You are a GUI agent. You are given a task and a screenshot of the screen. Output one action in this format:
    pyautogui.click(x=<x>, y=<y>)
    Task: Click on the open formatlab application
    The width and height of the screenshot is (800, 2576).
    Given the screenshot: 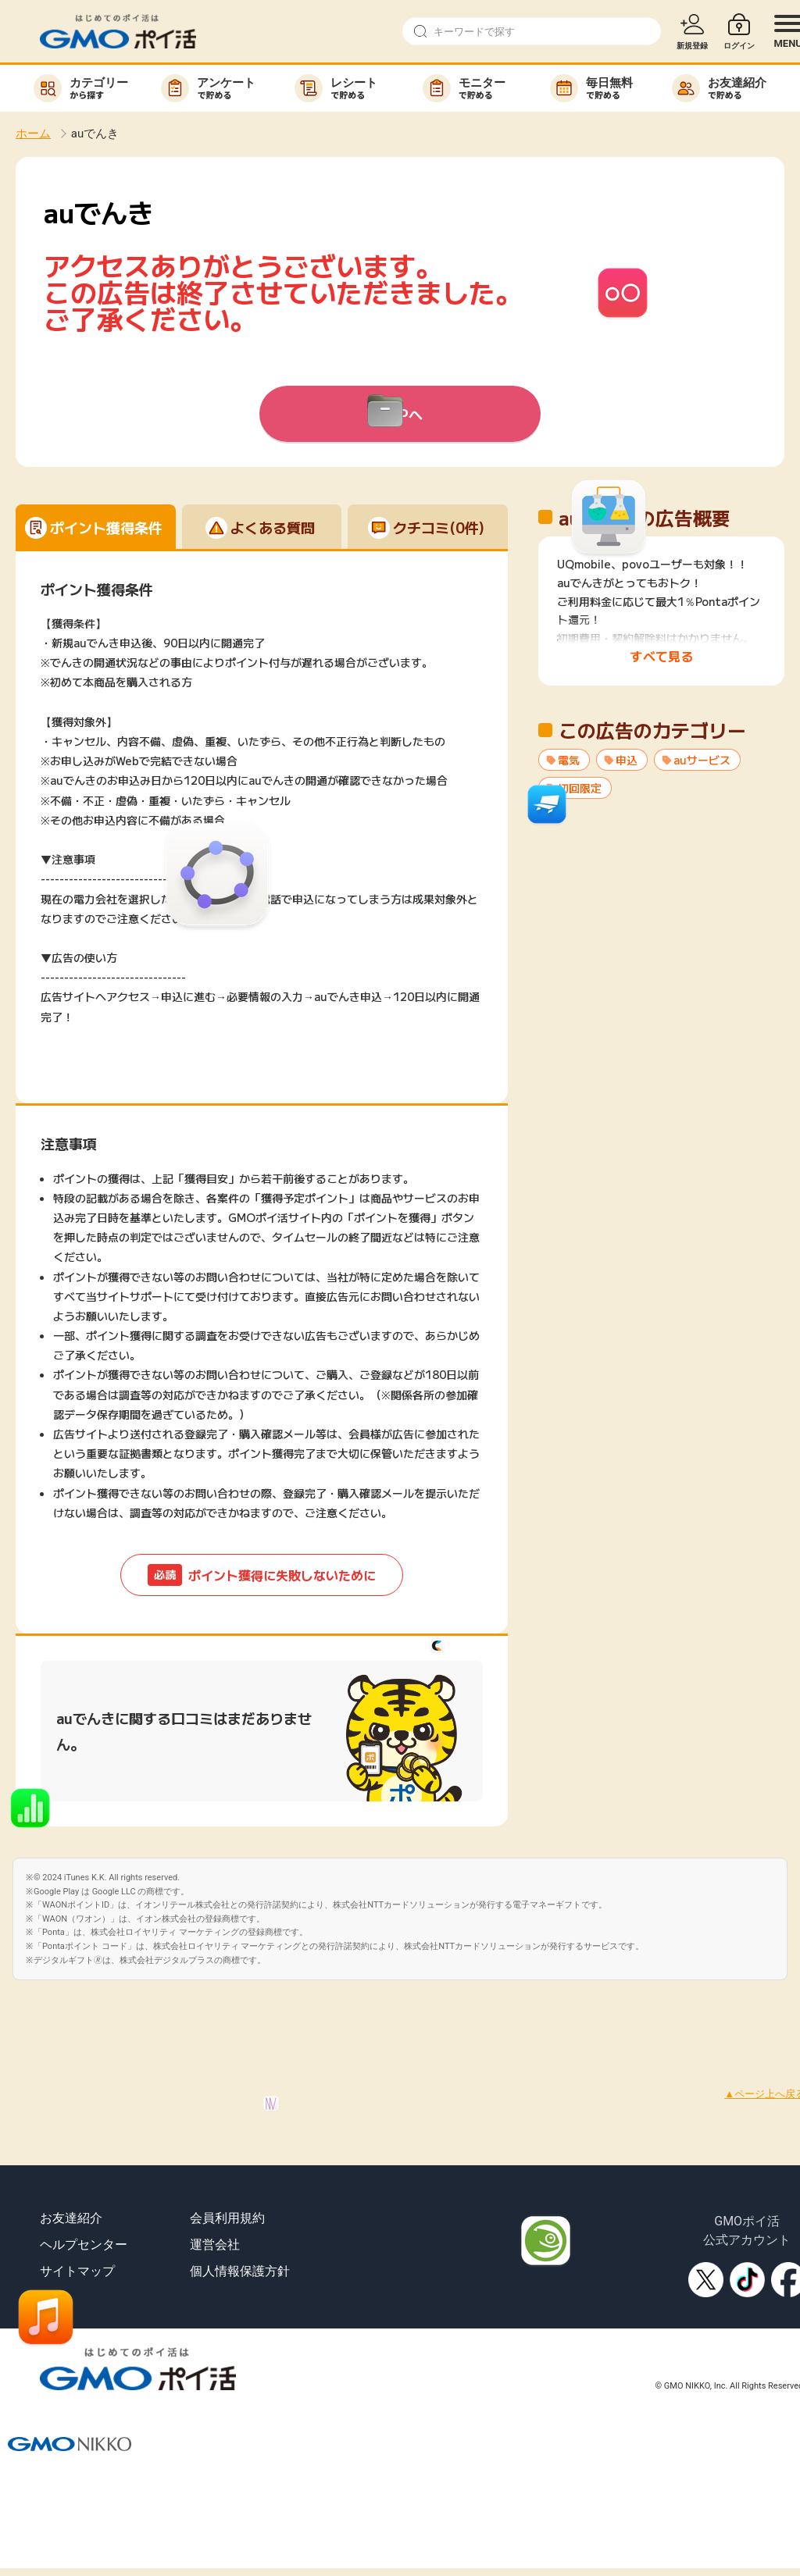 What is the action you would take?
    pyautogui.click(x=609, y=517)
    